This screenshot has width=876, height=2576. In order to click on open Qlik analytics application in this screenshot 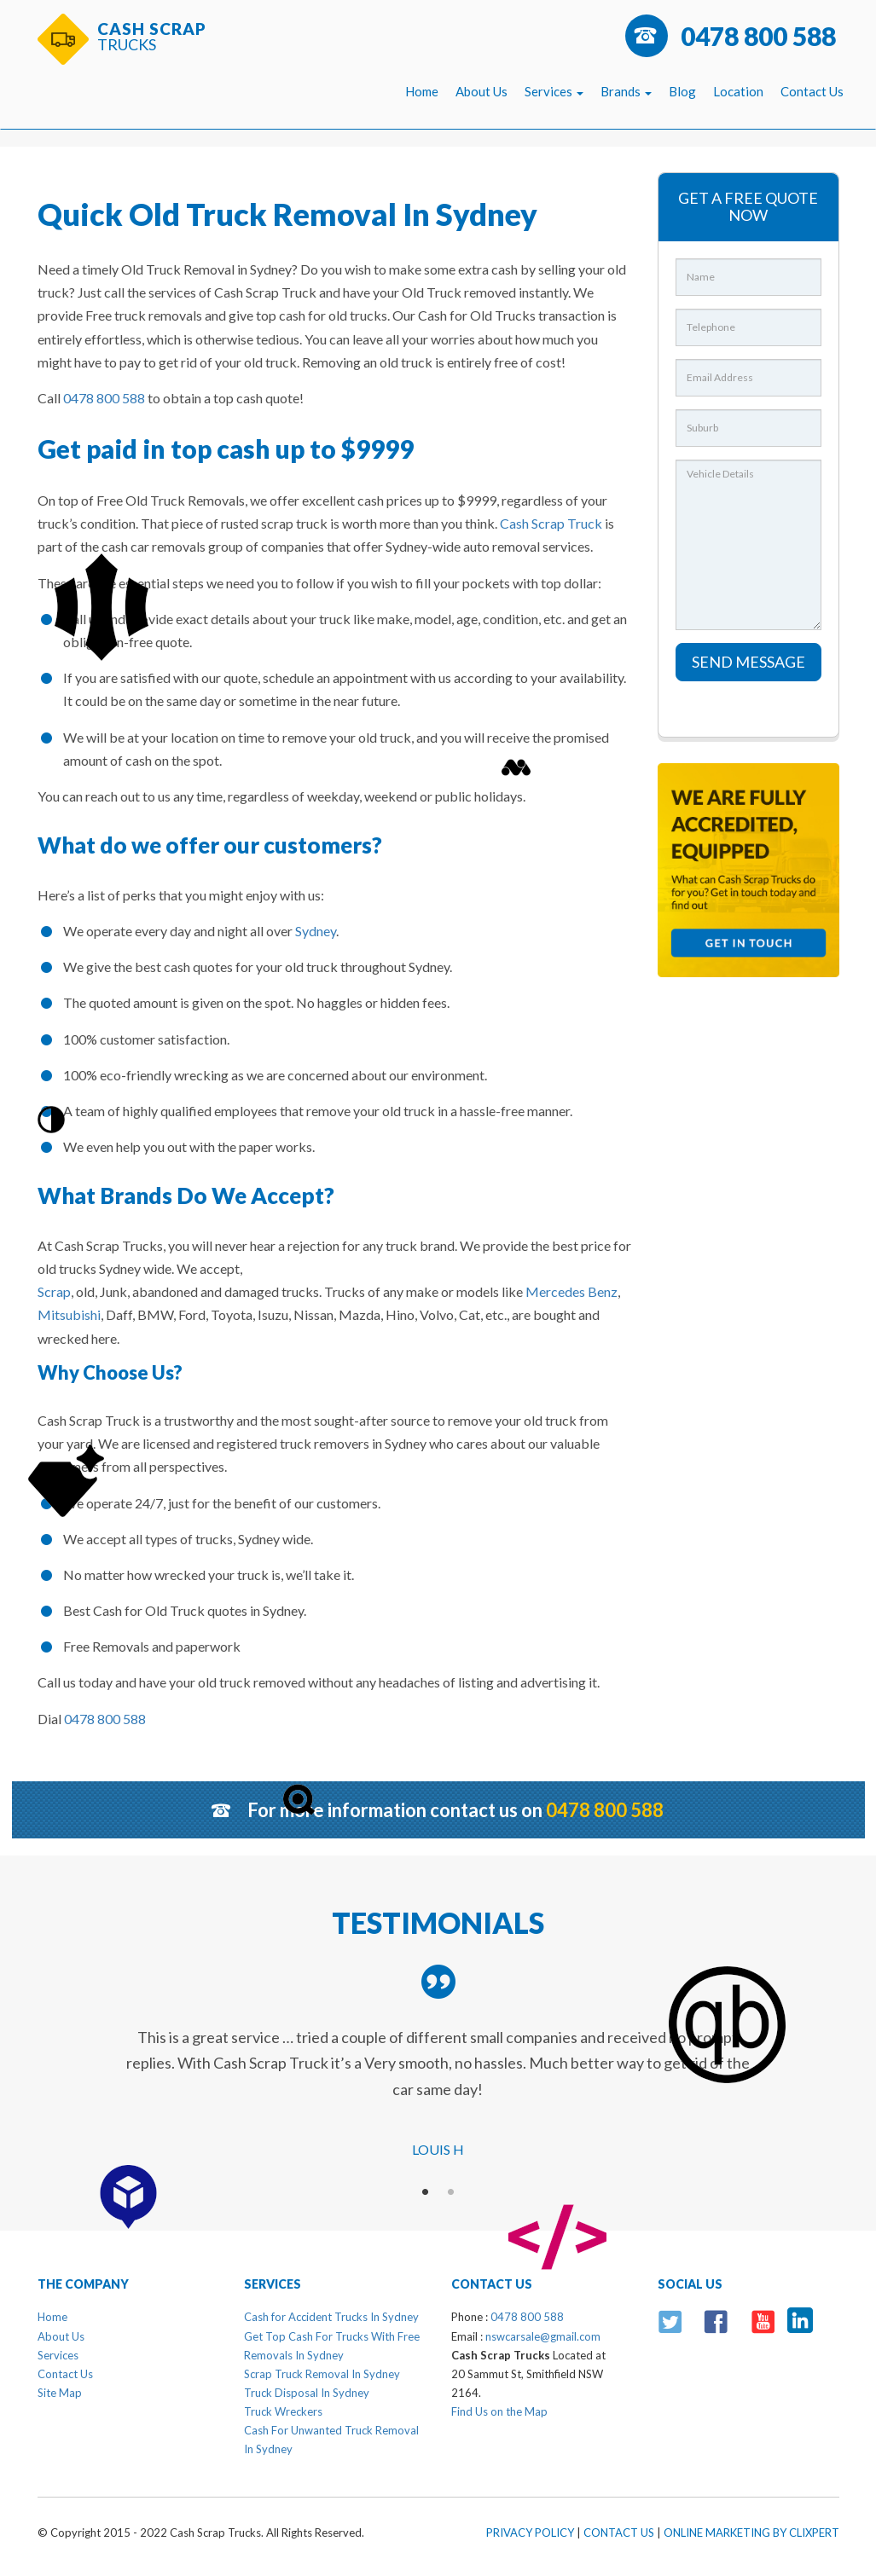, I will do `click(299, 1799)`.